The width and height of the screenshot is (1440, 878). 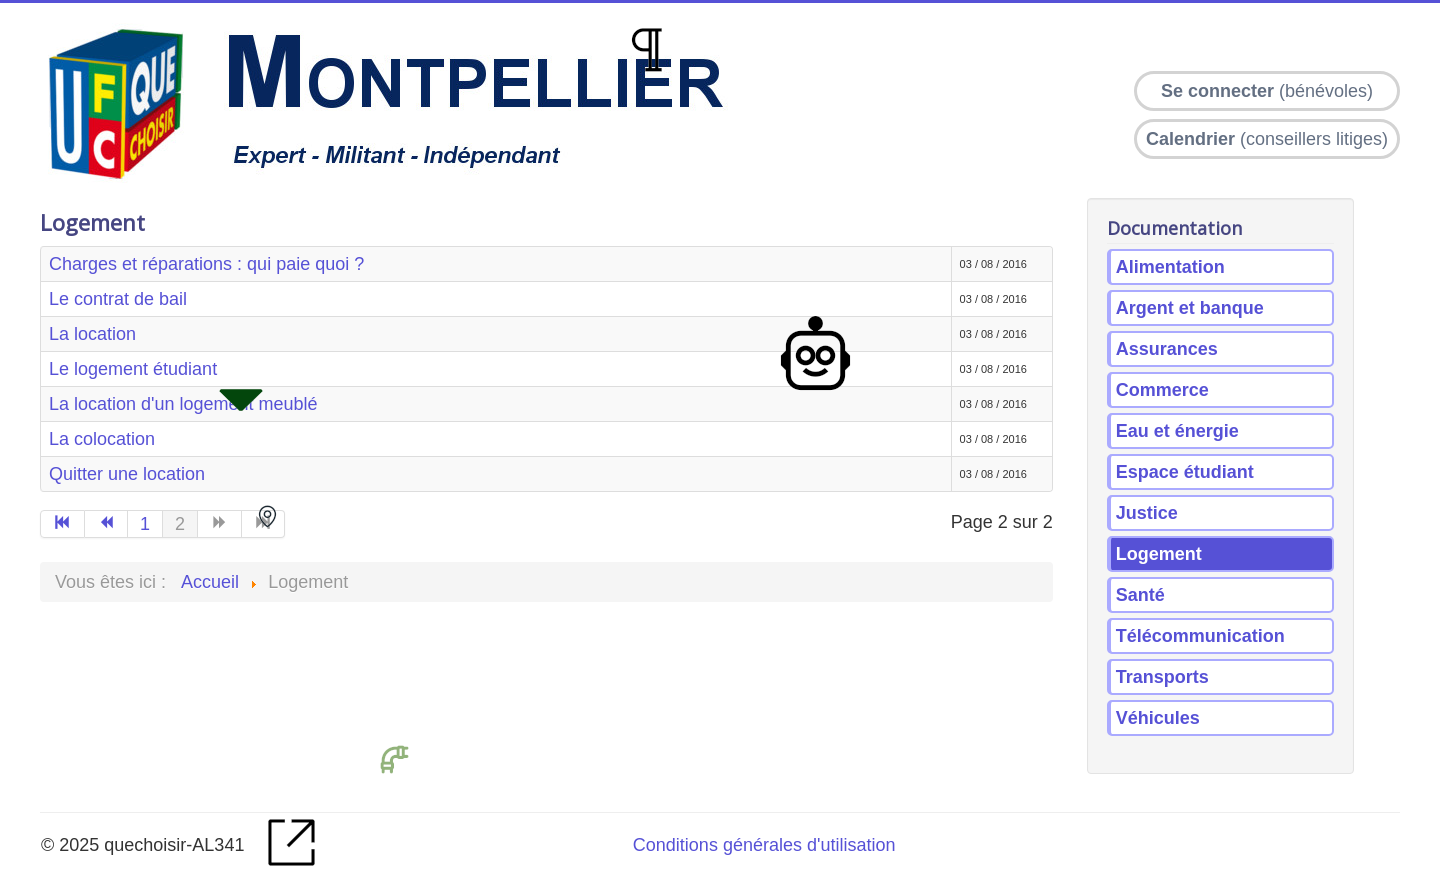 I want to click on expand a dropdown menu or list, so click(x=241, y=400).